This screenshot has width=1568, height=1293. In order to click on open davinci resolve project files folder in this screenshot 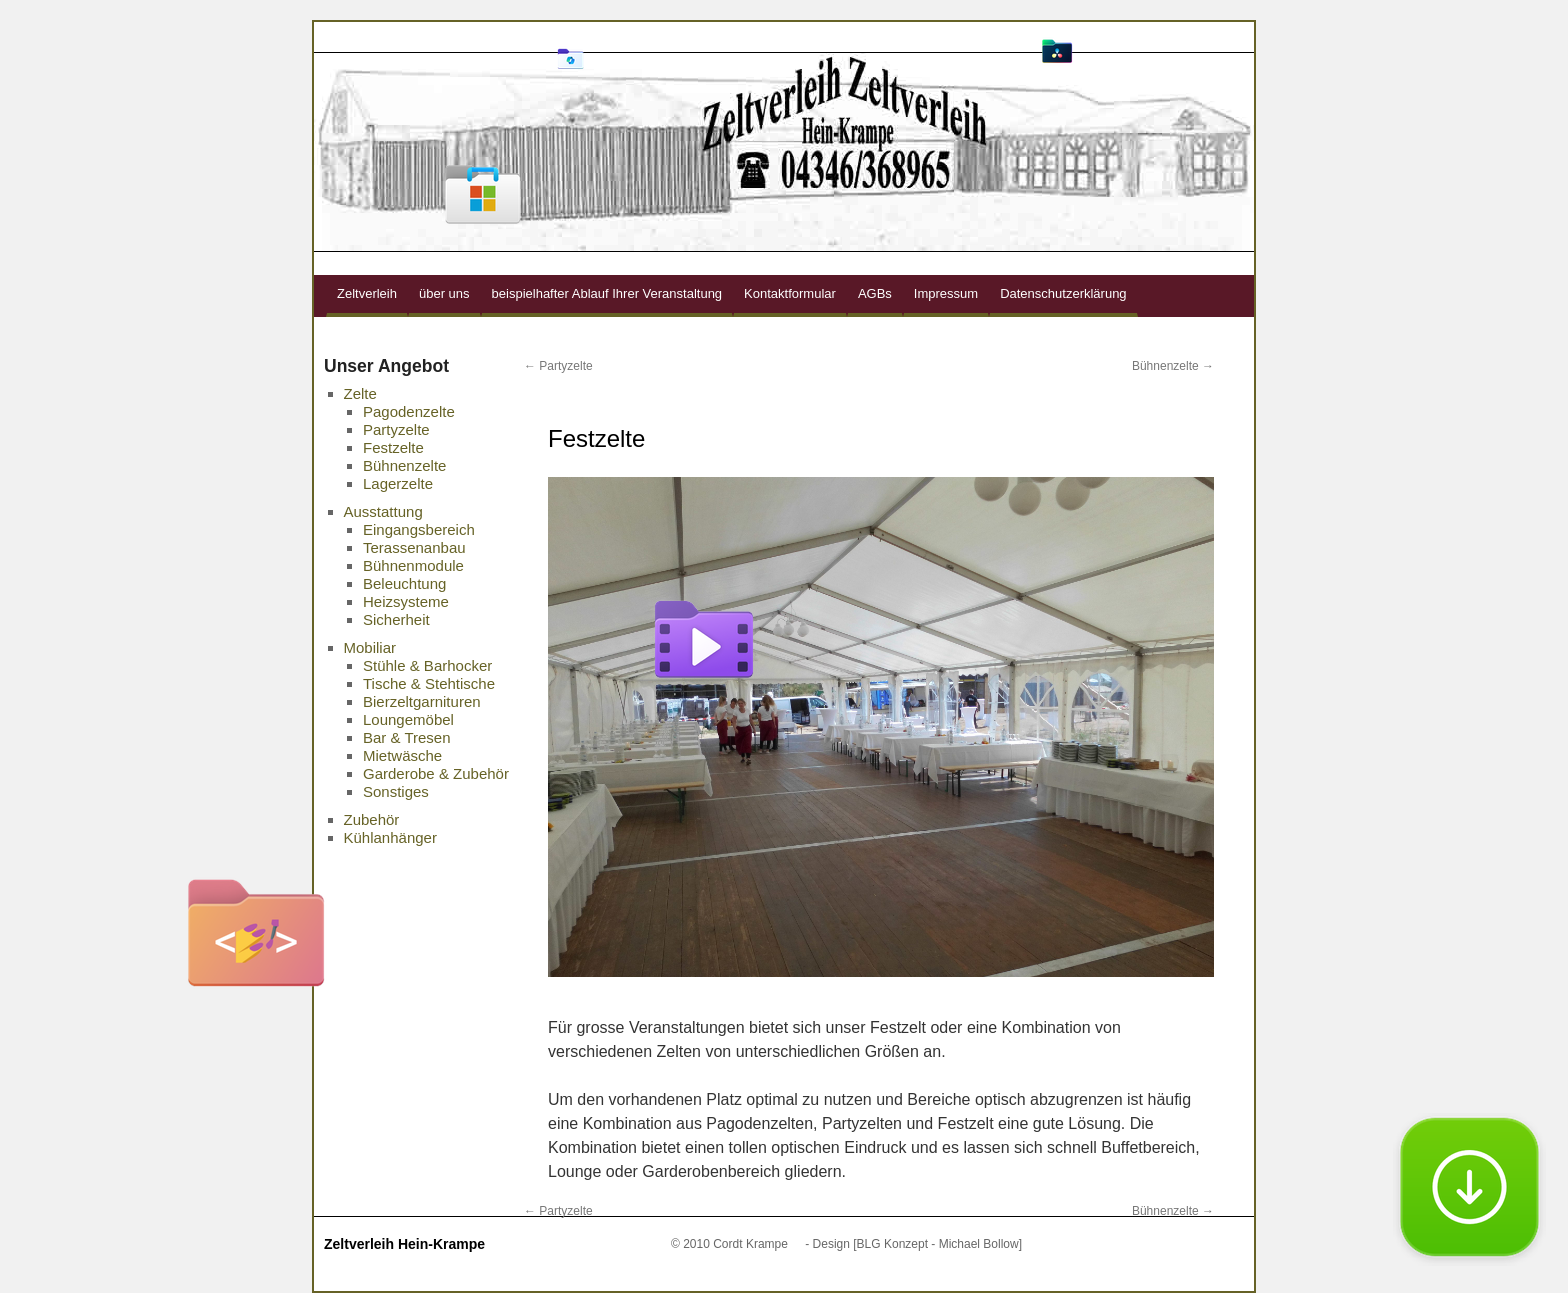, I will do `click(1057, 52)`.